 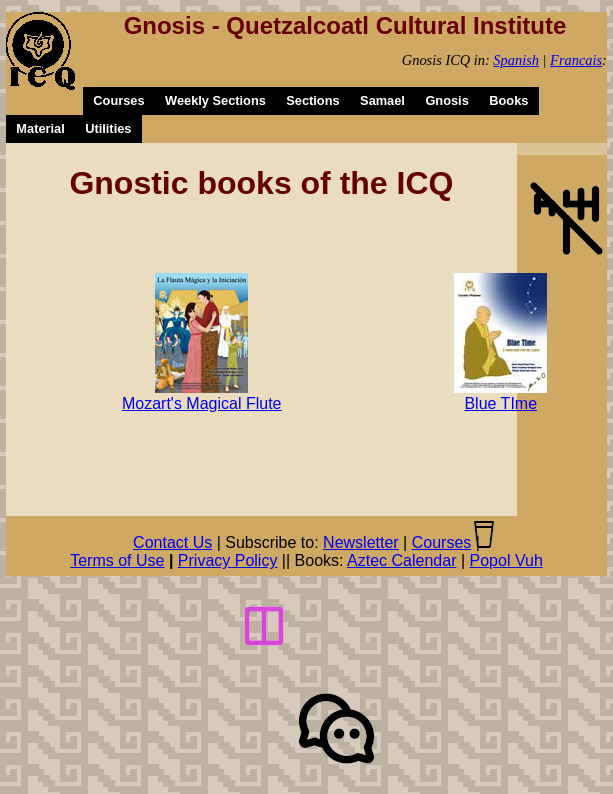 I want to click on indicates no signal or connection unavailable, so click(x=566, y=218).